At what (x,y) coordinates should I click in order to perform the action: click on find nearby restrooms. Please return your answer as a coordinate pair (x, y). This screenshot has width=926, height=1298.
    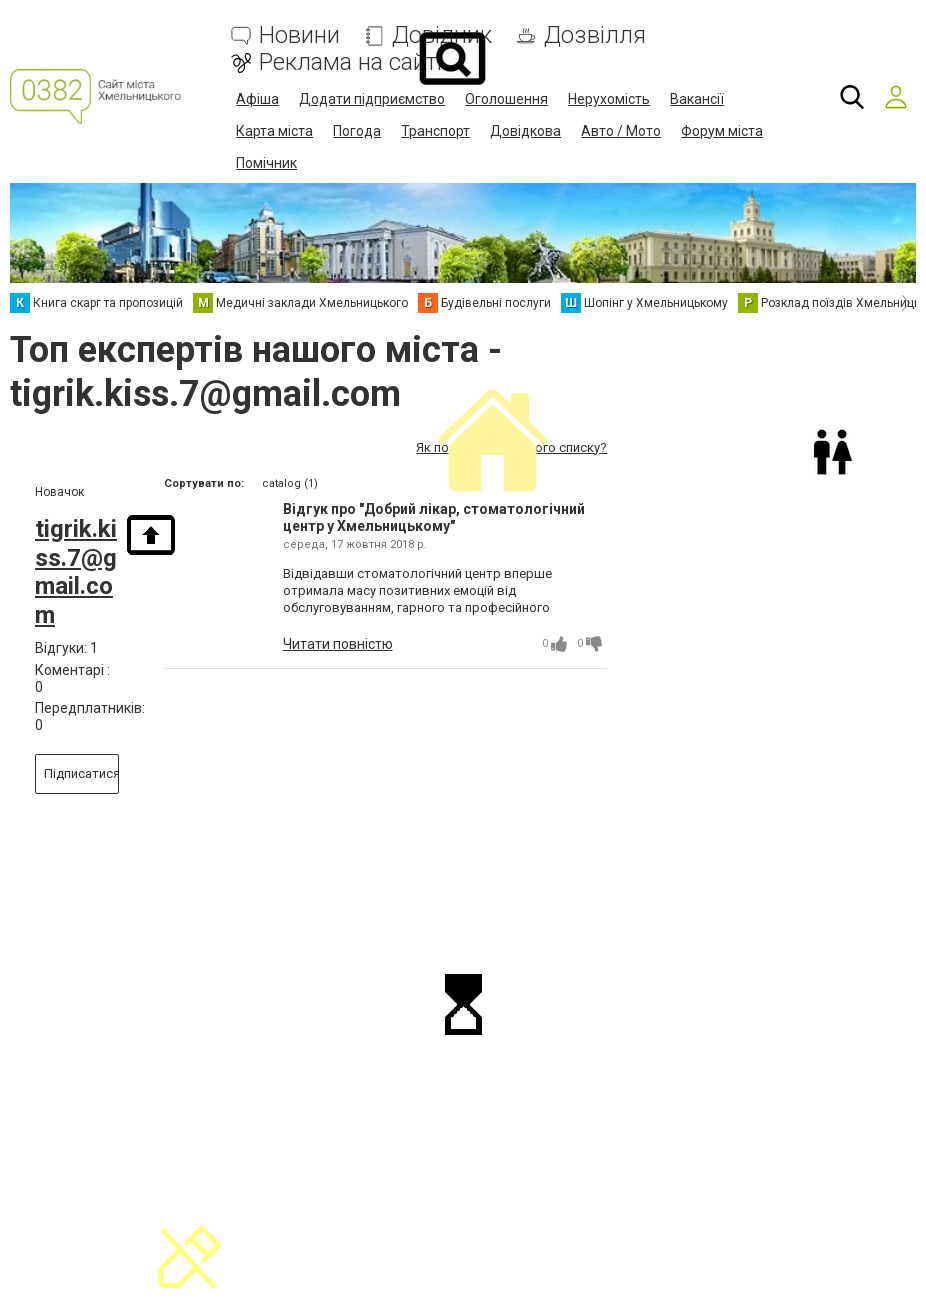
    Looking at the image, I should click on (832, 452).